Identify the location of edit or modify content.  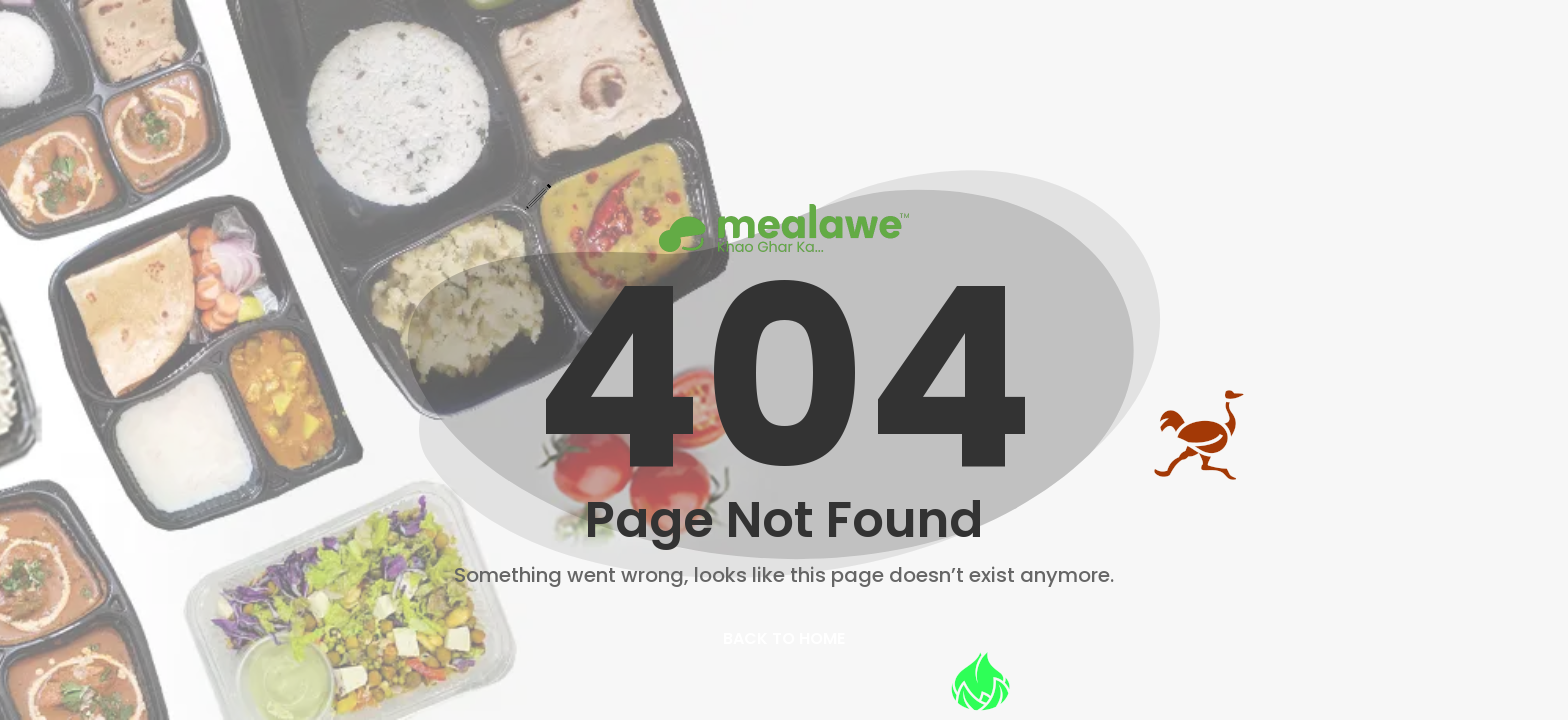
(538, 197).